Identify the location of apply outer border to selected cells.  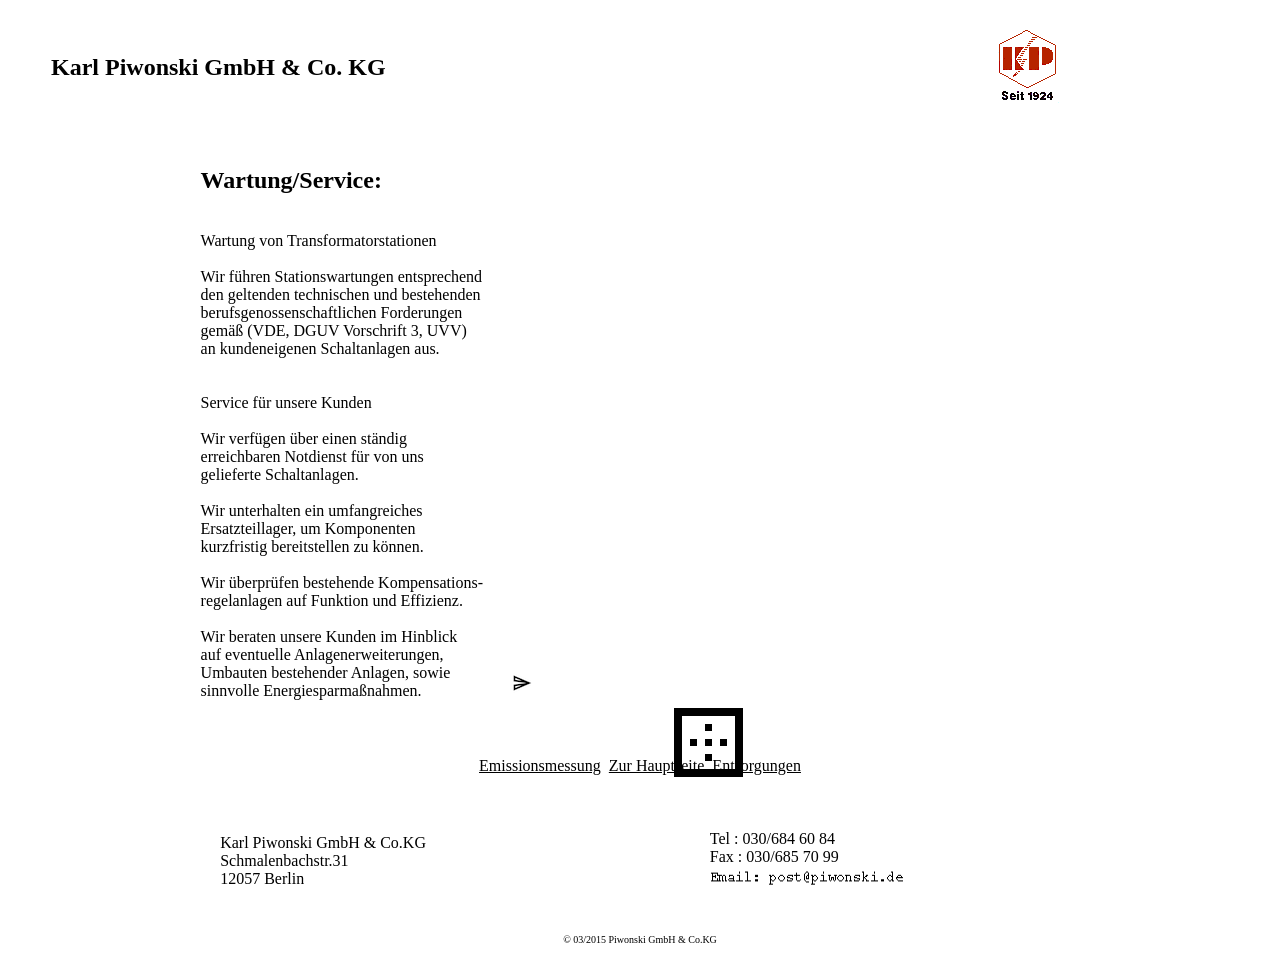
(708, 742).